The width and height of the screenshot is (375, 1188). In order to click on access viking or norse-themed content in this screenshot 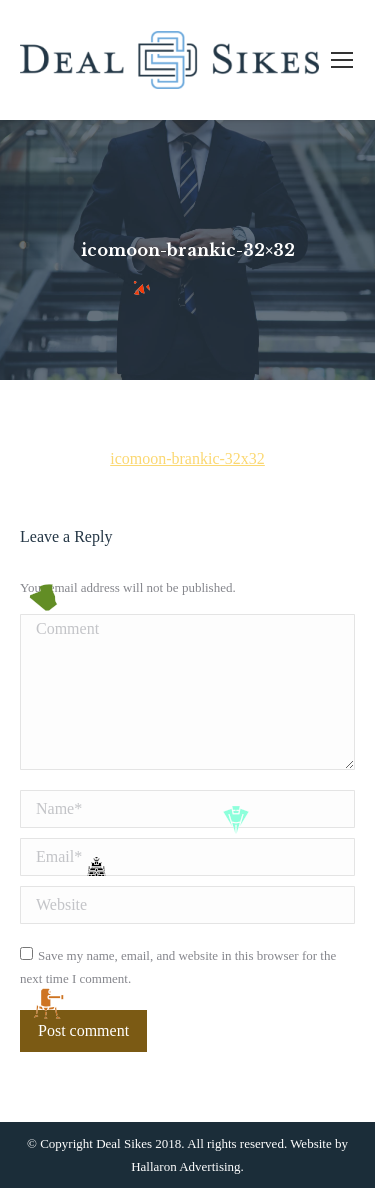, I will do `click(96, 866)`.